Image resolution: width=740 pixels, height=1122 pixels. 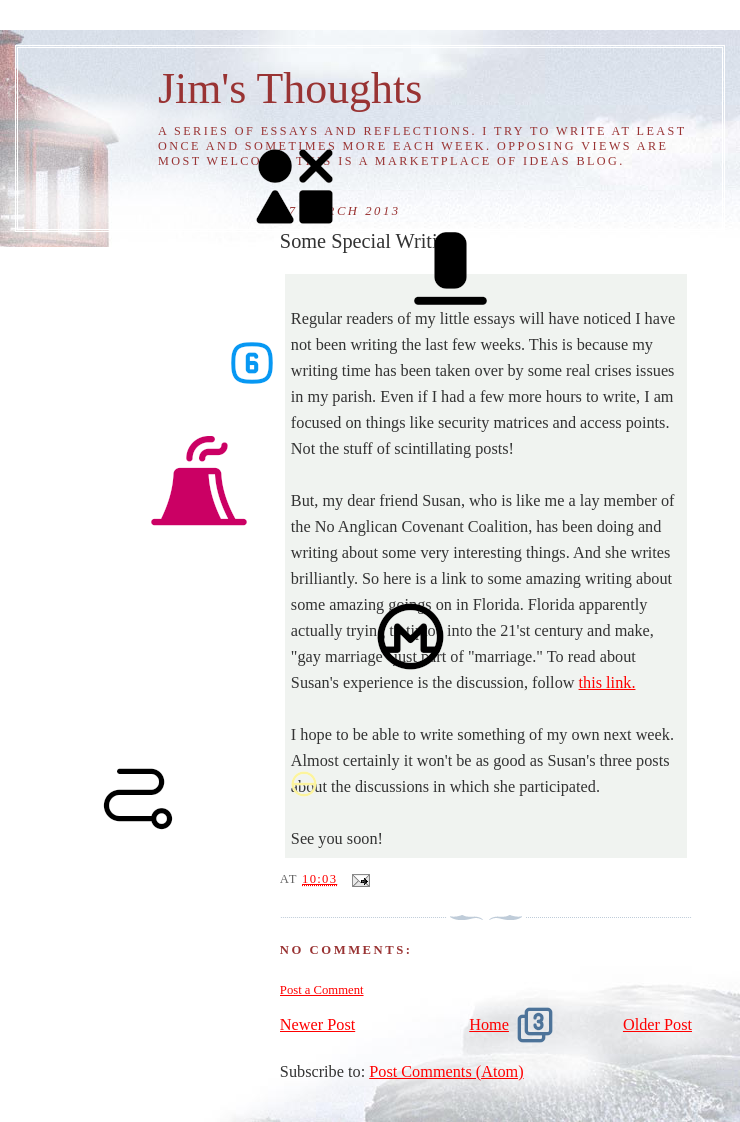 I want to click on view or edit a route path, so click(x=138, y=795).